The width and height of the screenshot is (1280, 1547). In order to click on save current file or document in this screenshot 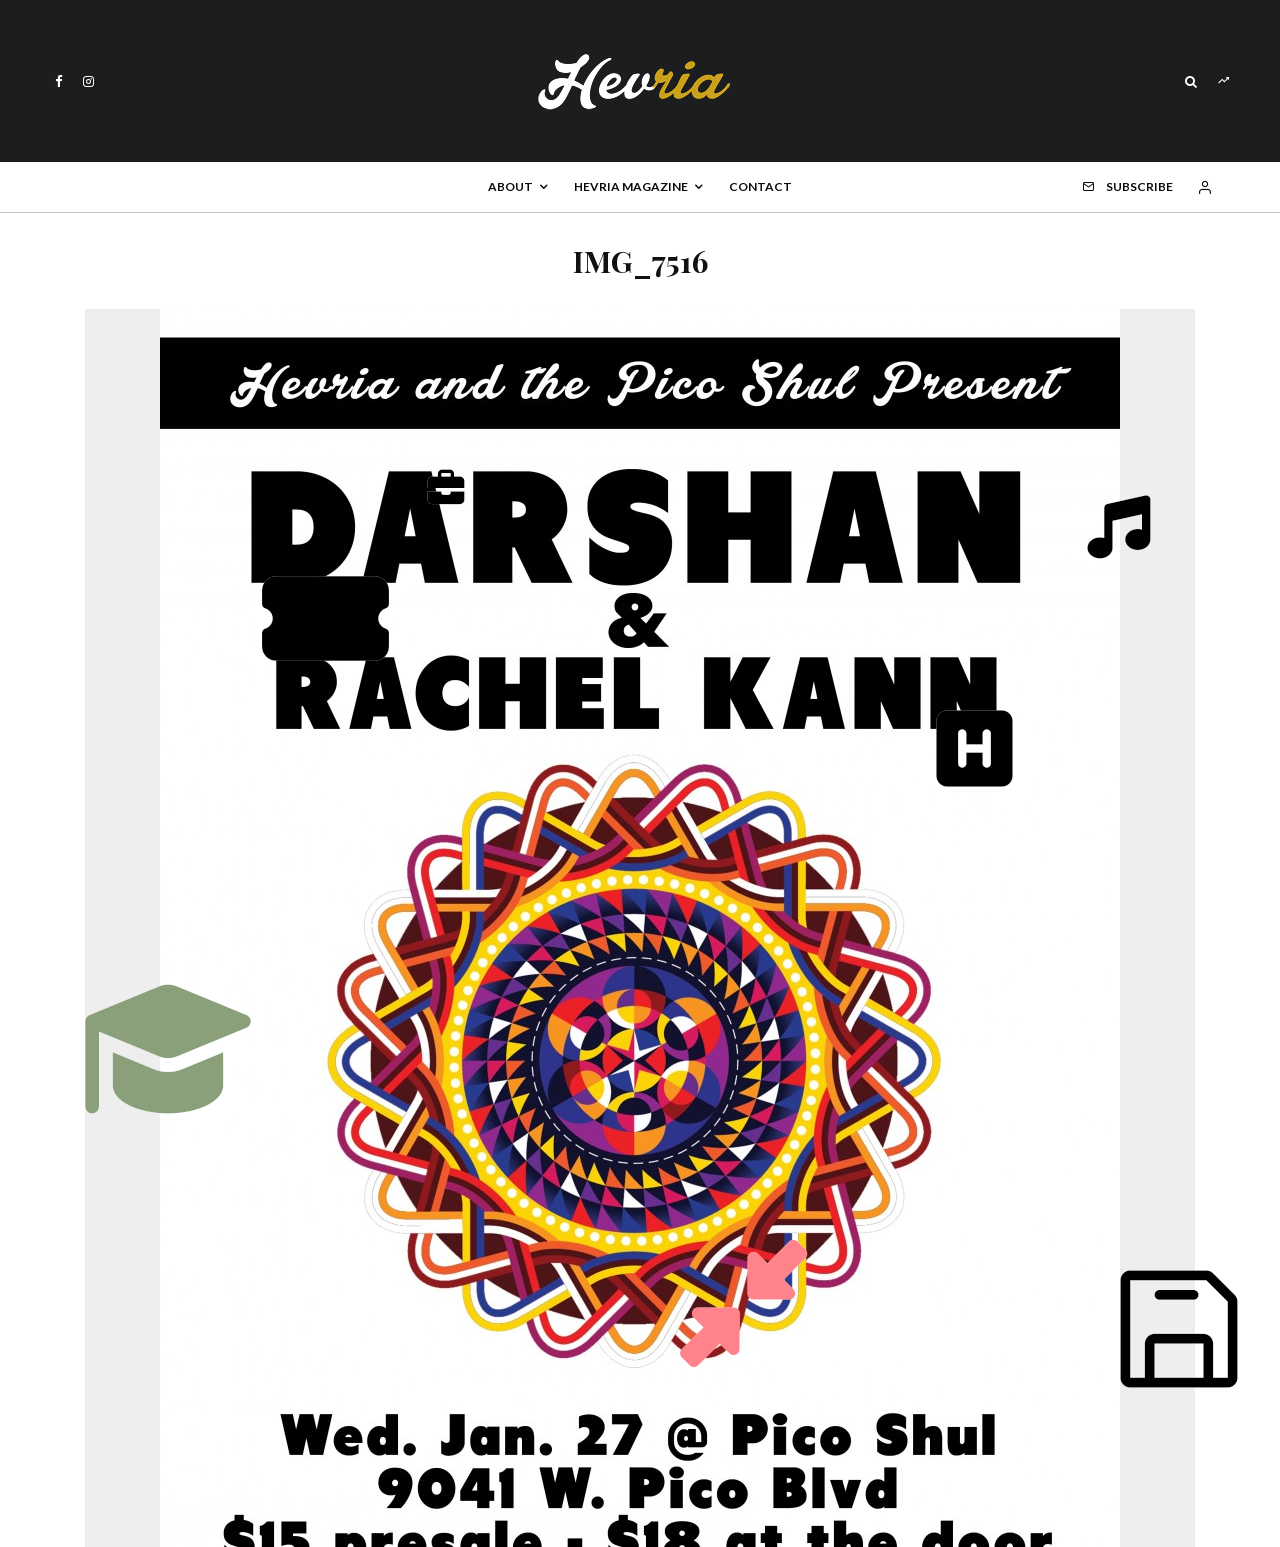, I will do `click(1179, 1329)`.